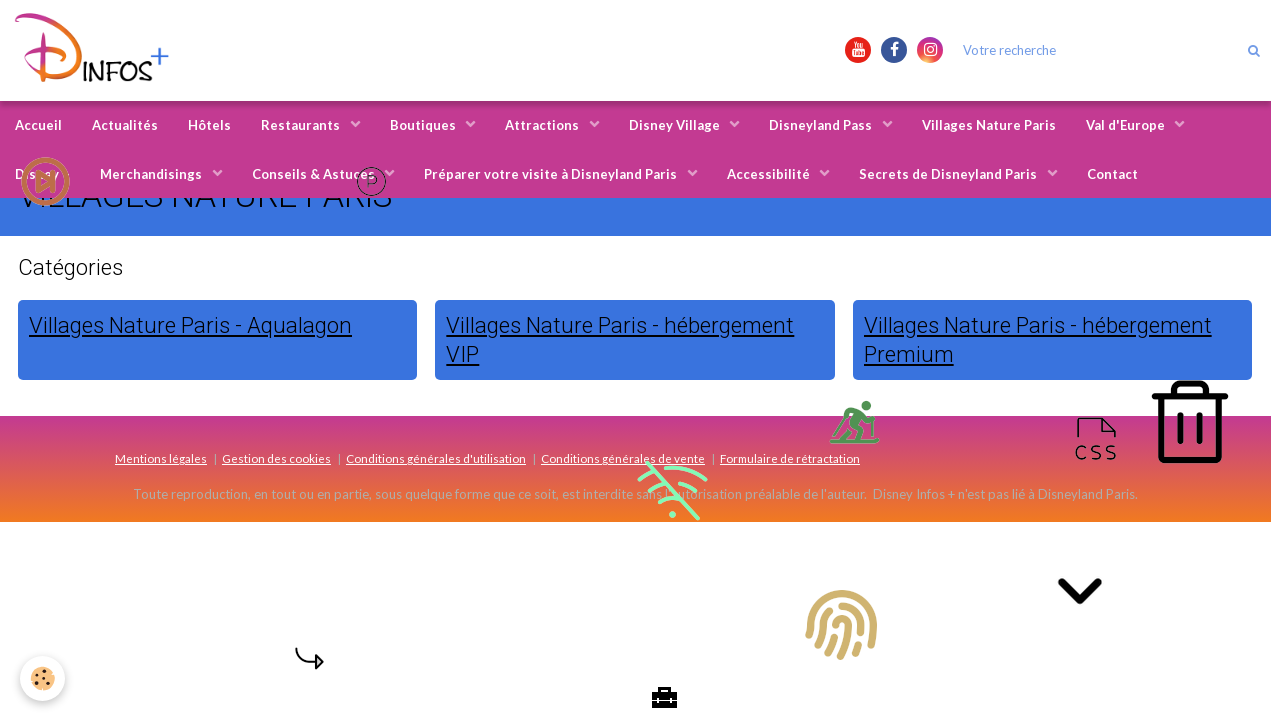 The height and width of the screenshot is (720, 1271). I want to click on access nordic skiing trails or activities, so click(854, 421).